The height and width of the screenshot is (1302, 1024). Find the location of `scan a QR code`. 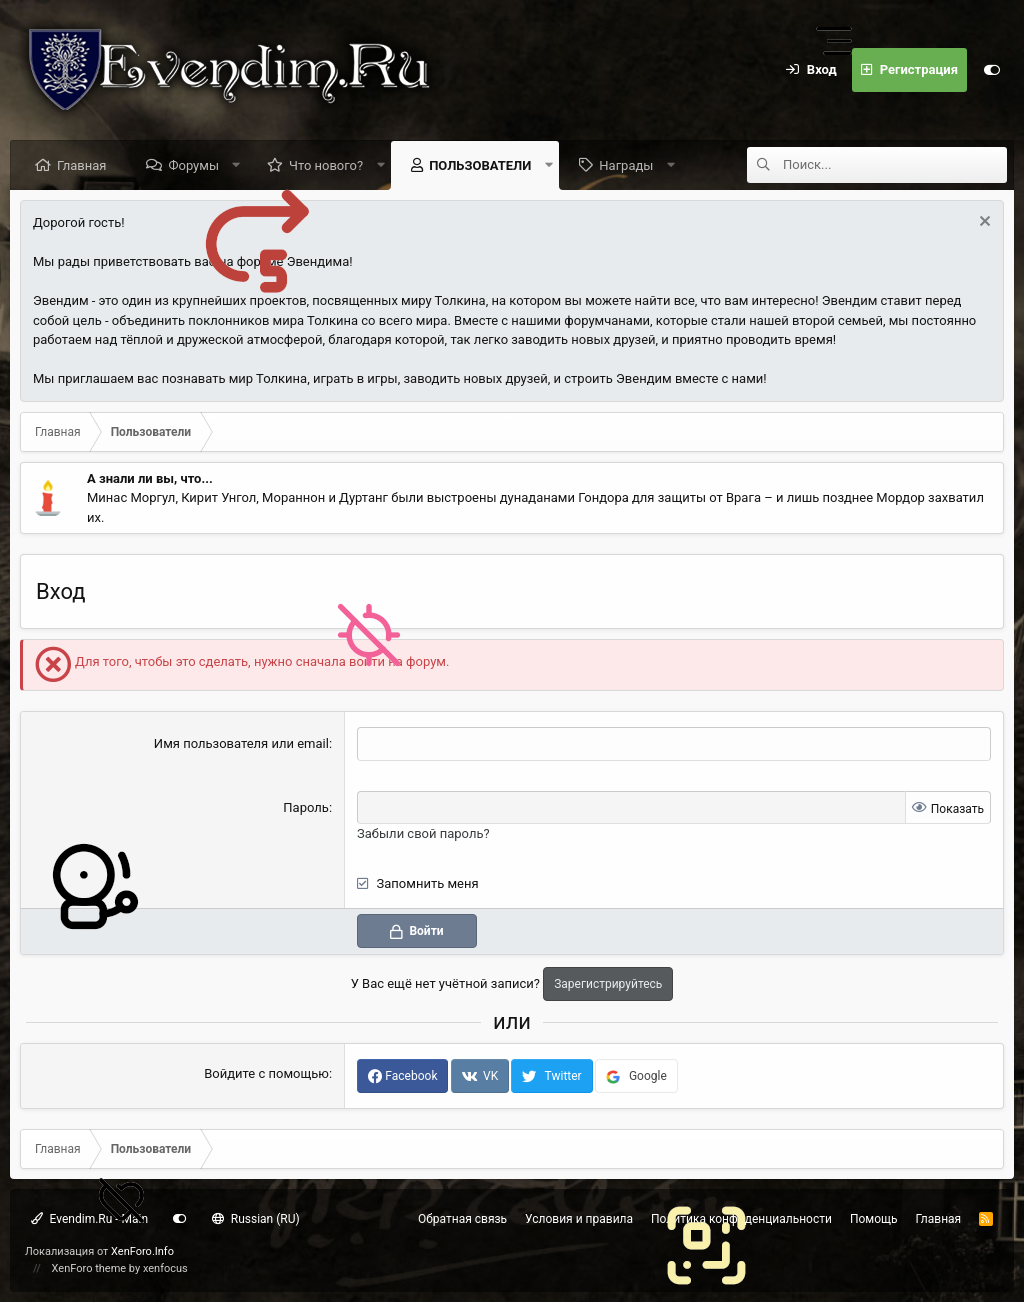

scan a QR code is located at coordinates (706, 1245).